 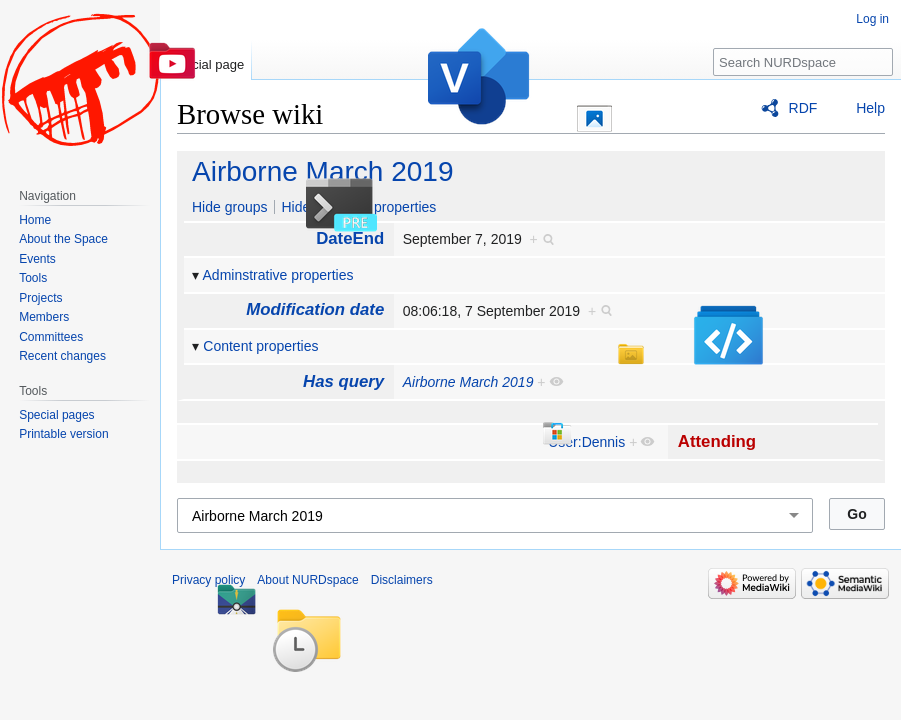 What do you see at coordinates (341, 203) in the screenshot?
I see `open windows terminal preview app` at bounding box center [341, 203].